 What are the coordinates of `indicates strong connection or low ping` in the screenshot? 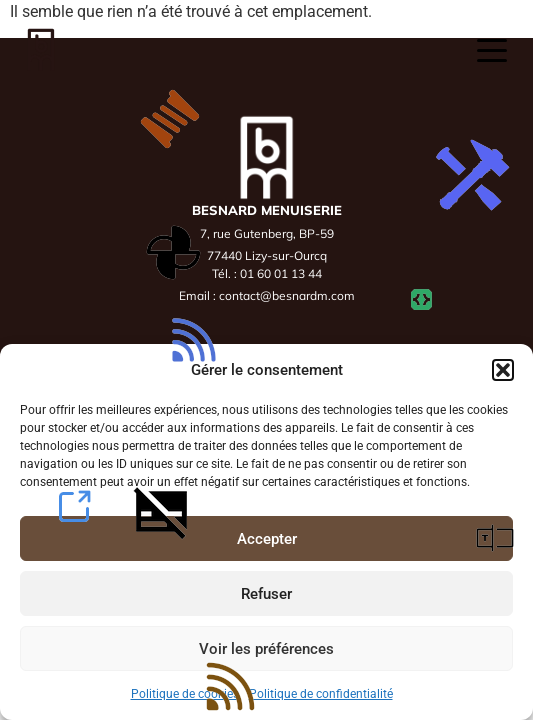 It's located at (230, 686).